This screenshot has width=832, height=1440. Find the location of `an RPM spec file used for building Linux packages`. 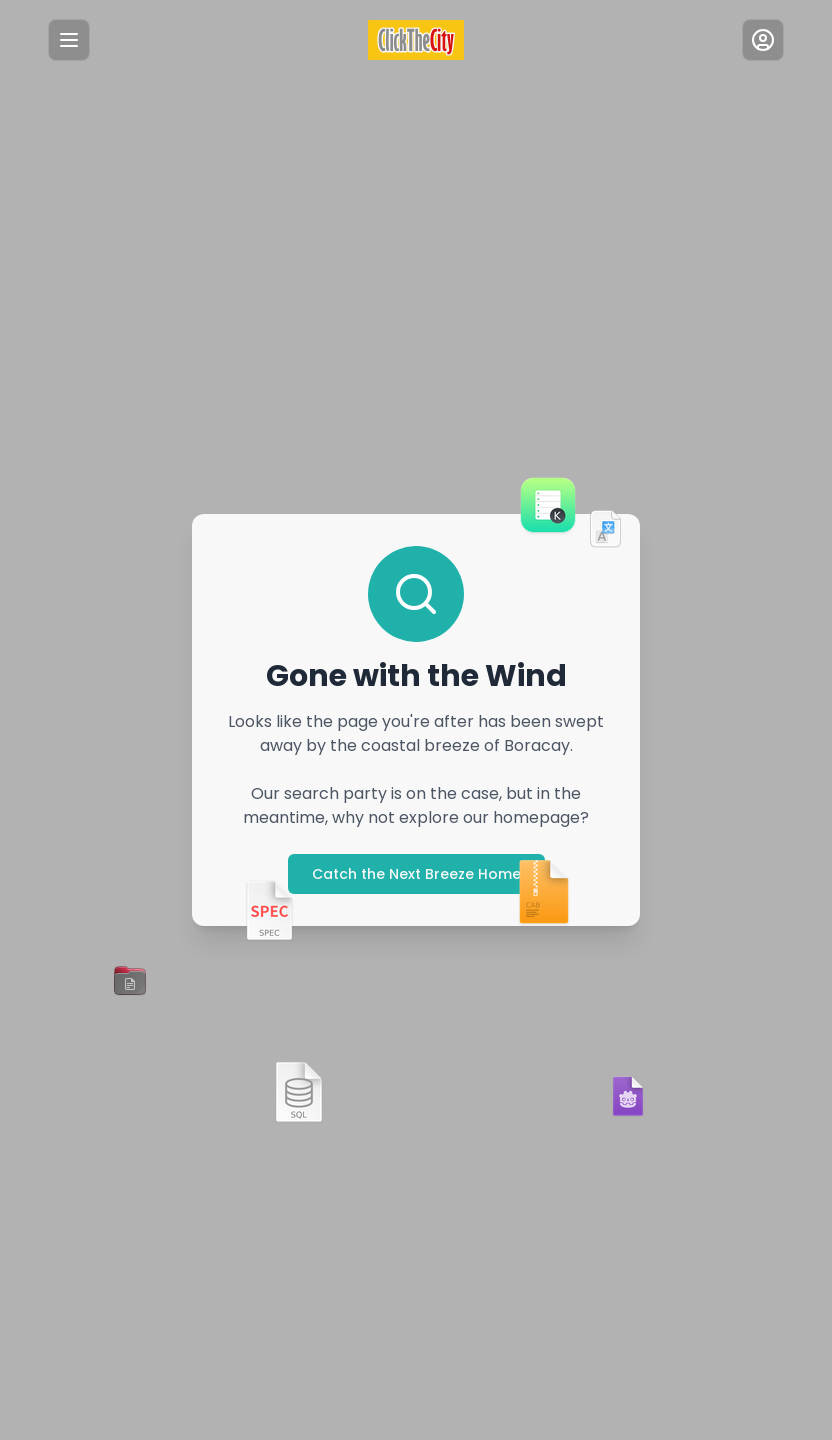

an RPM spec file used for building Linux packages is located at coordinates (269, 911).